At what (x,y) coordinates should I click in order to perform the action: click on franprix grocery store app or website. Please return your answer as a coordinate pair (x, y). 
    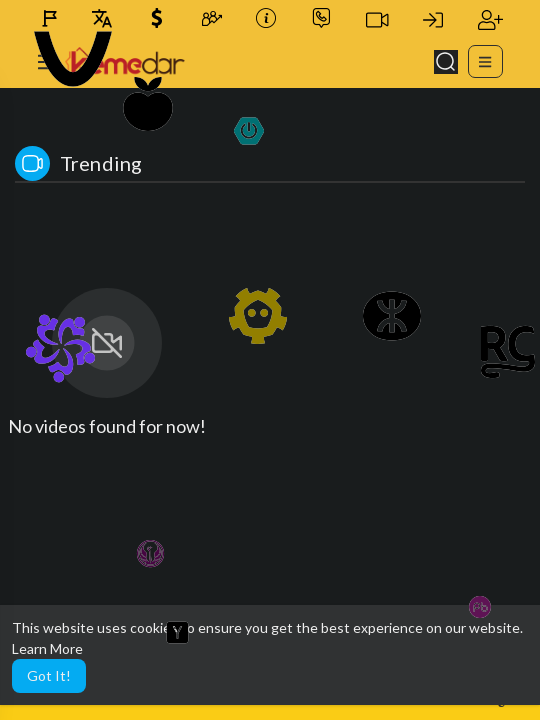
    Looking at the image, I should click on (148, 104).